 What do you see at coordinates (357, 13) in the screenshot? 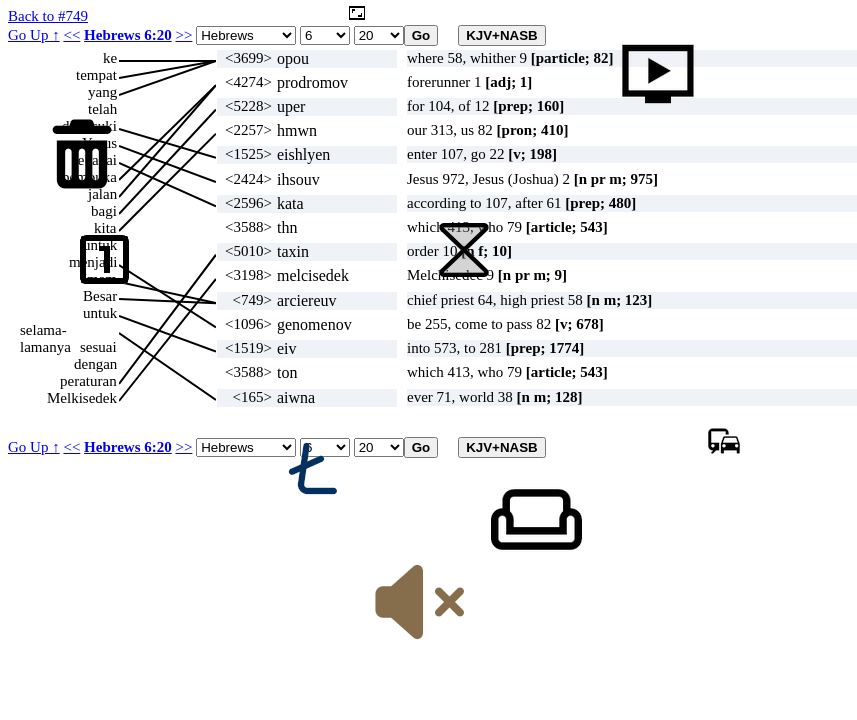
I see `adjust aspect ratio settings` at bounding box center [357, 13].